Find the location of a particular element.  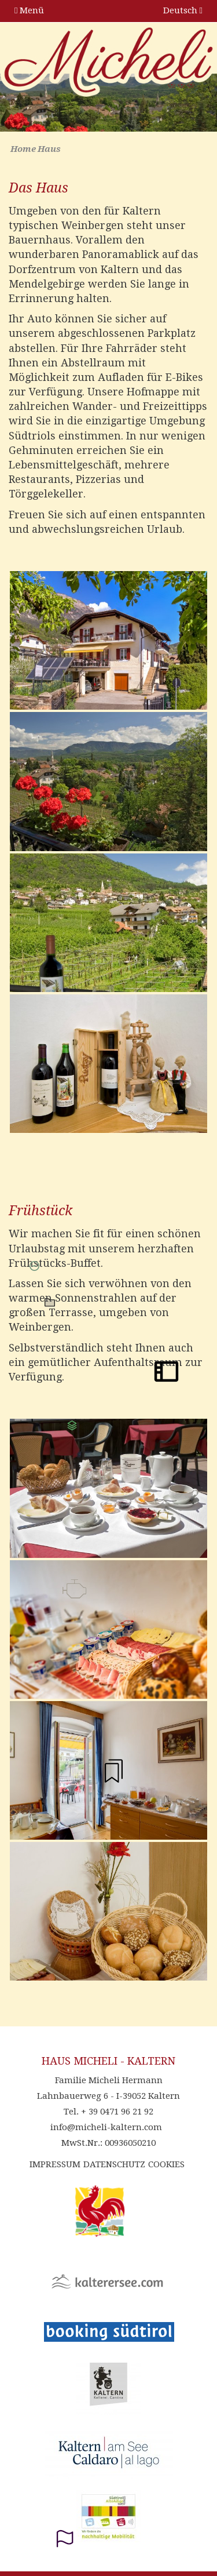

view engine or vehicle diagnostics is located at coordinates (74, 1589).